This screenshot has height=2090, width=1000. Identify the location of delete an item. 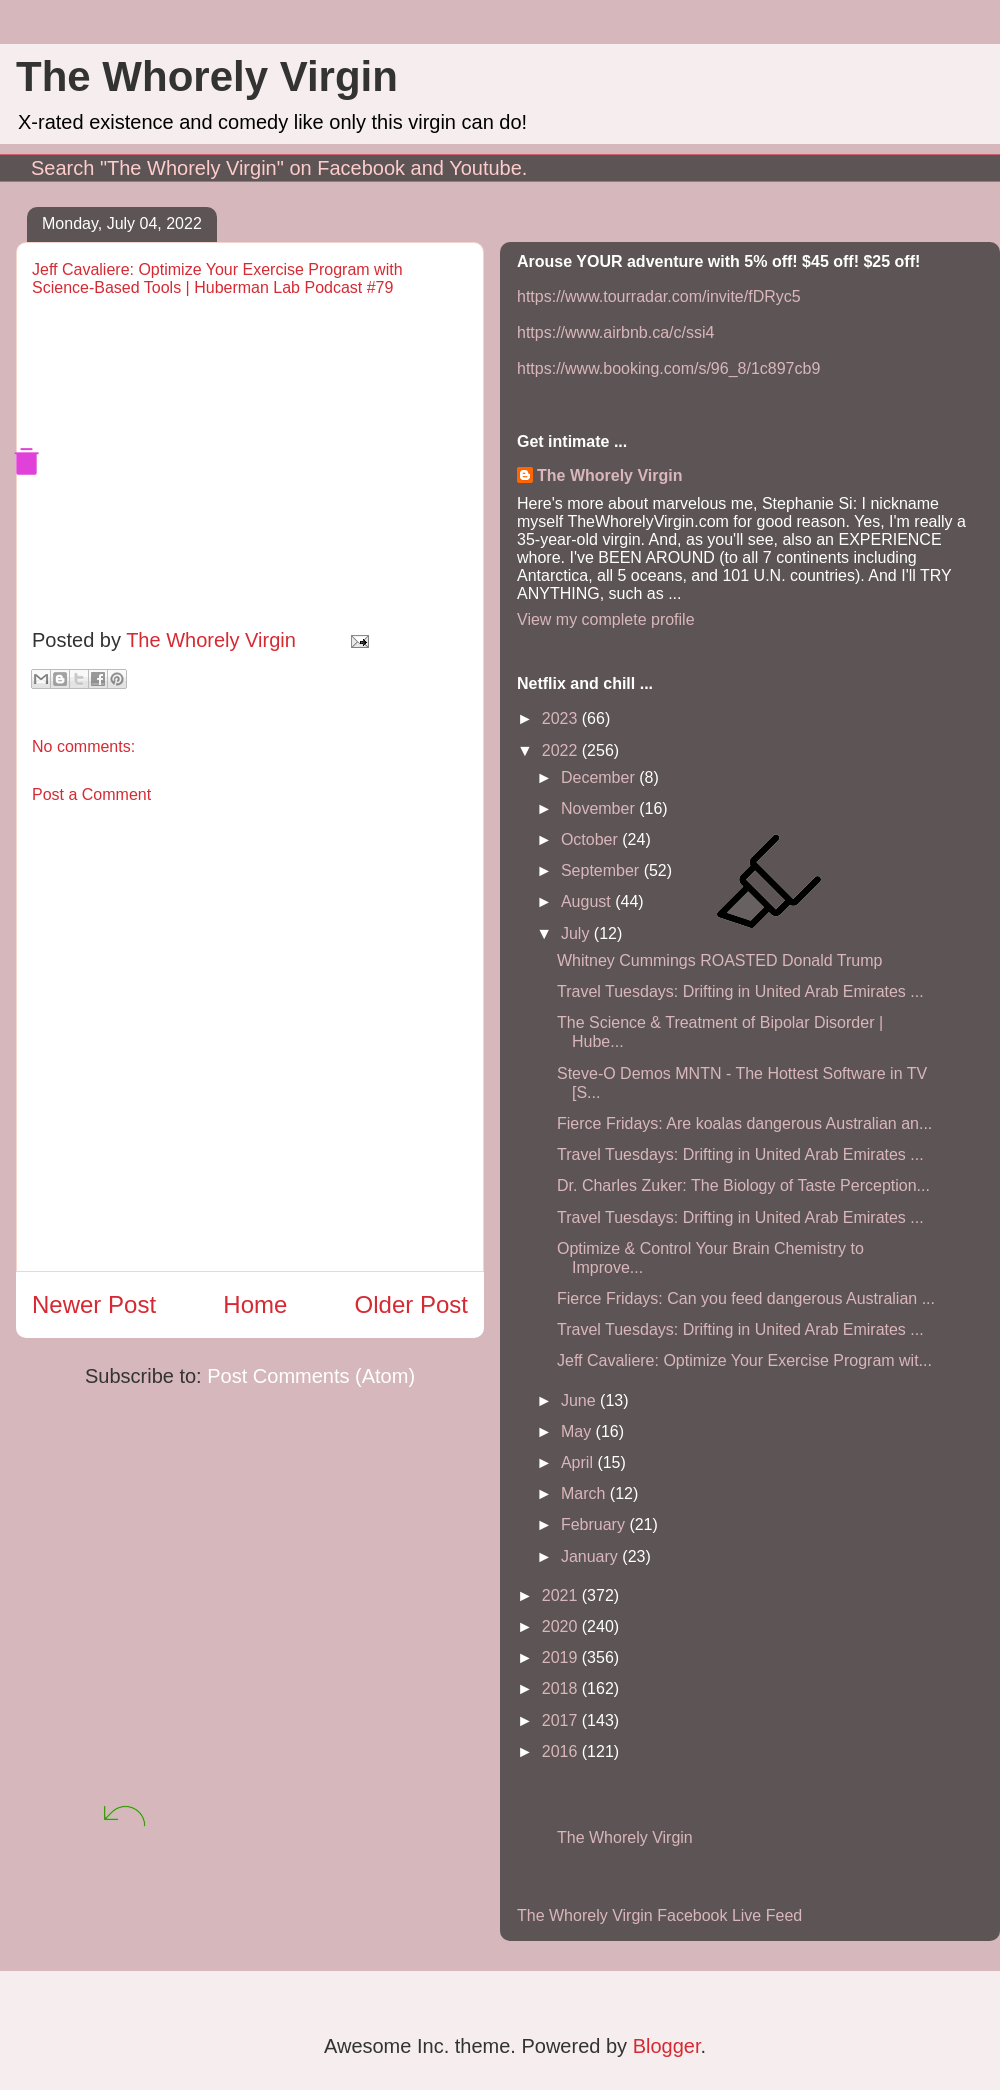
(26, 462).